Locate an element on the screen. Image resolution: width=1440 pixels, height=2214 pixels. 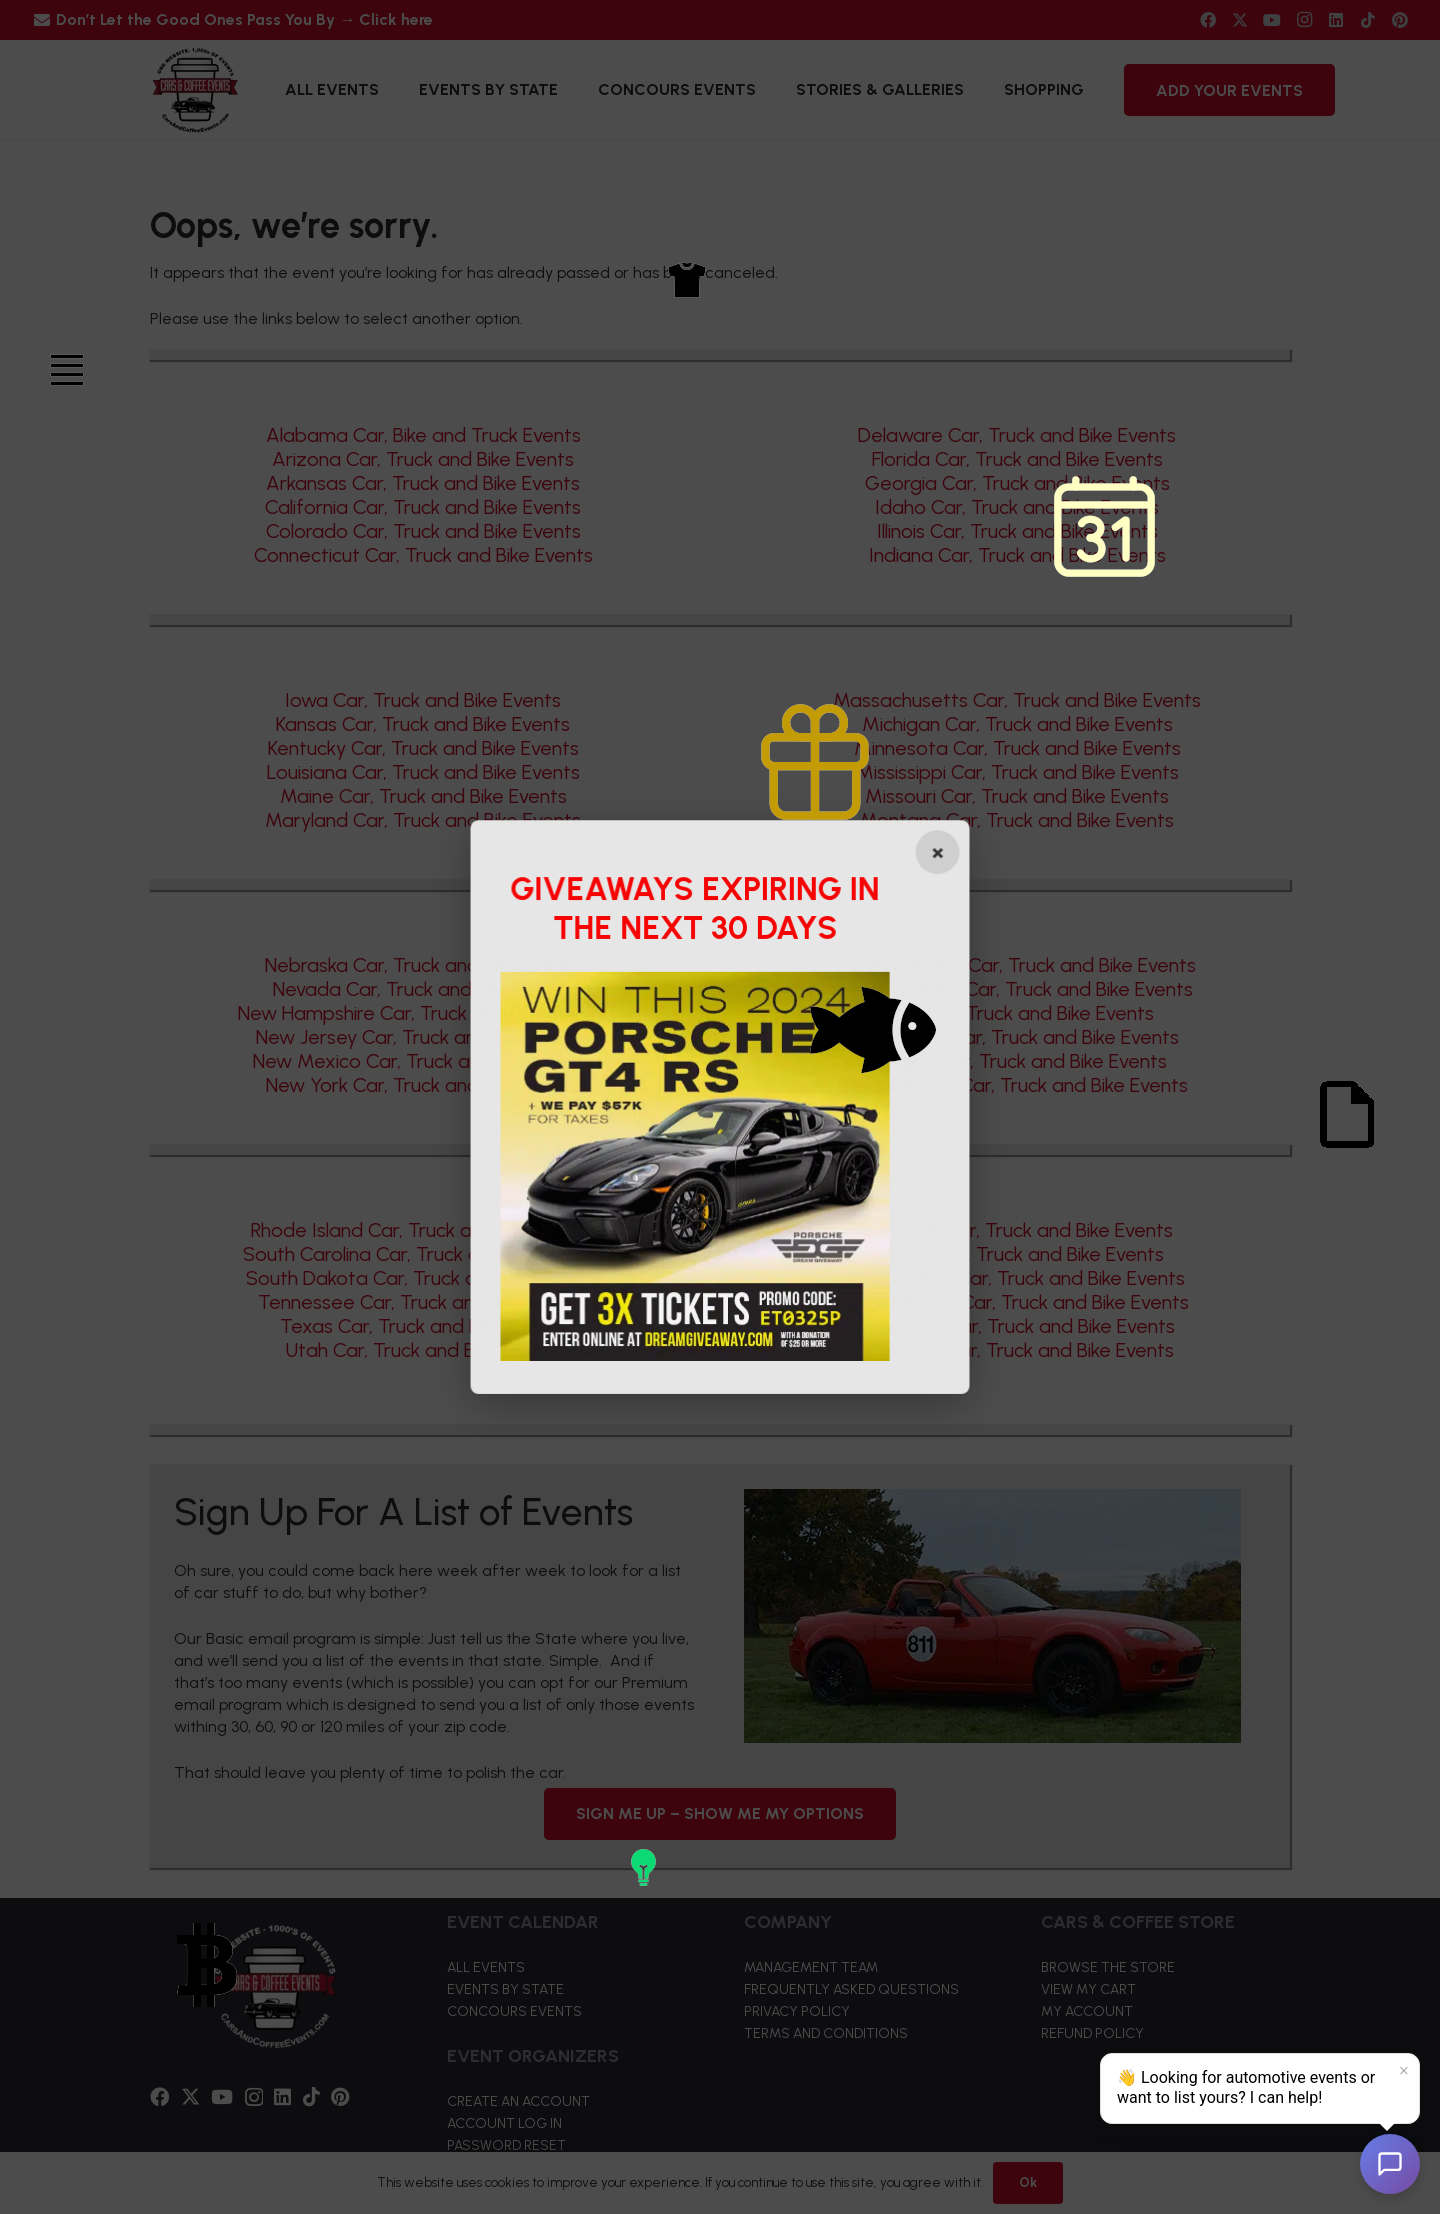
access fishing or aquarium features is located at coordinates (873, 1030).